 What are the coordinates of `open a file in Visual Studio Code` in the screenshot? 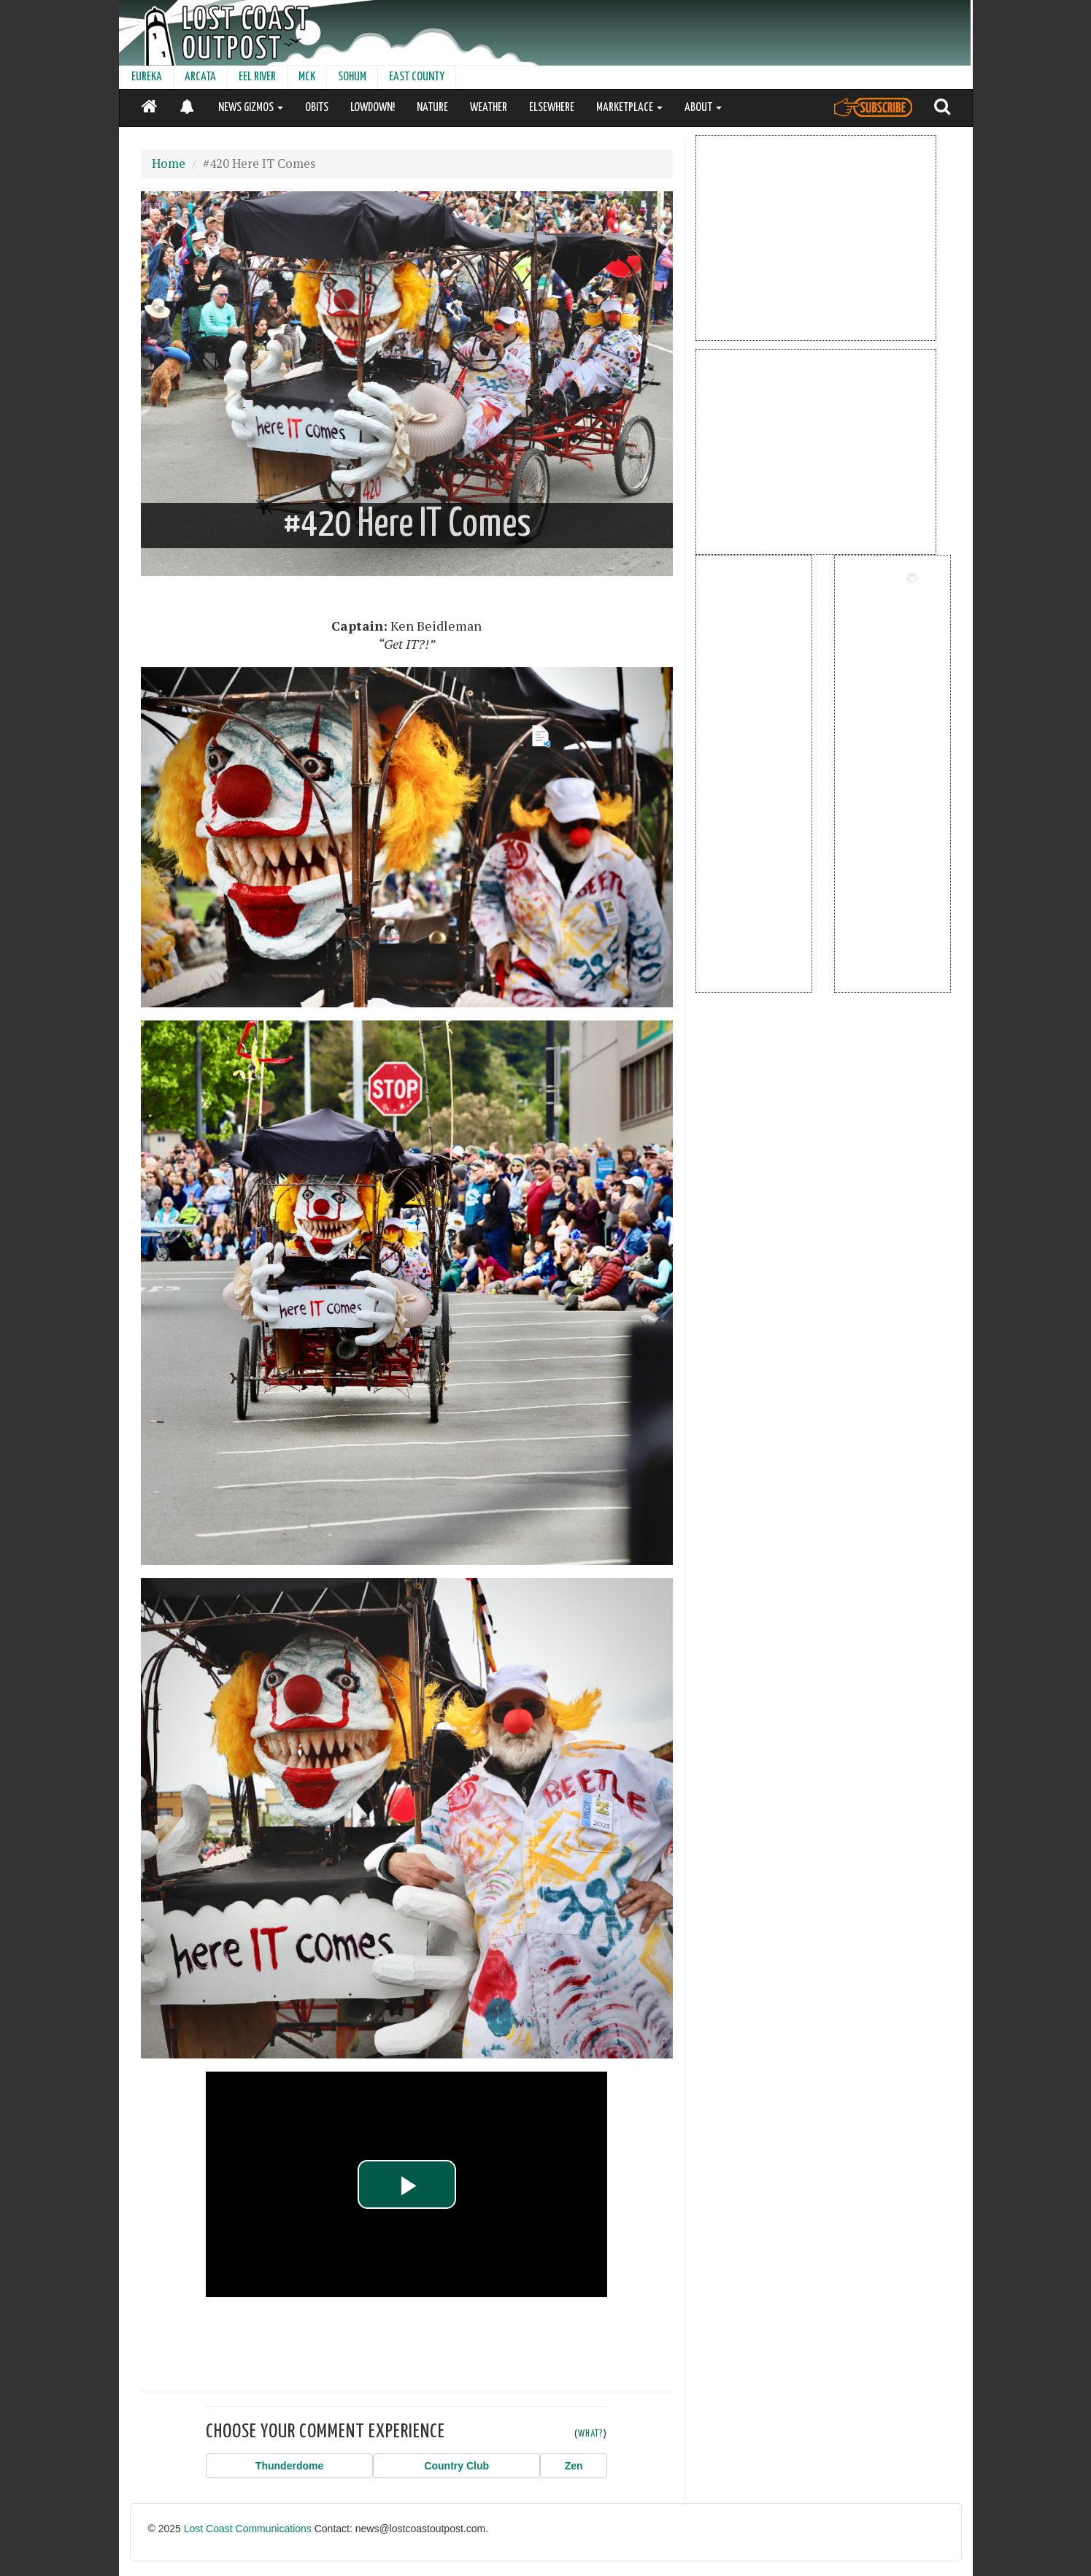 It's located at (540, 736).